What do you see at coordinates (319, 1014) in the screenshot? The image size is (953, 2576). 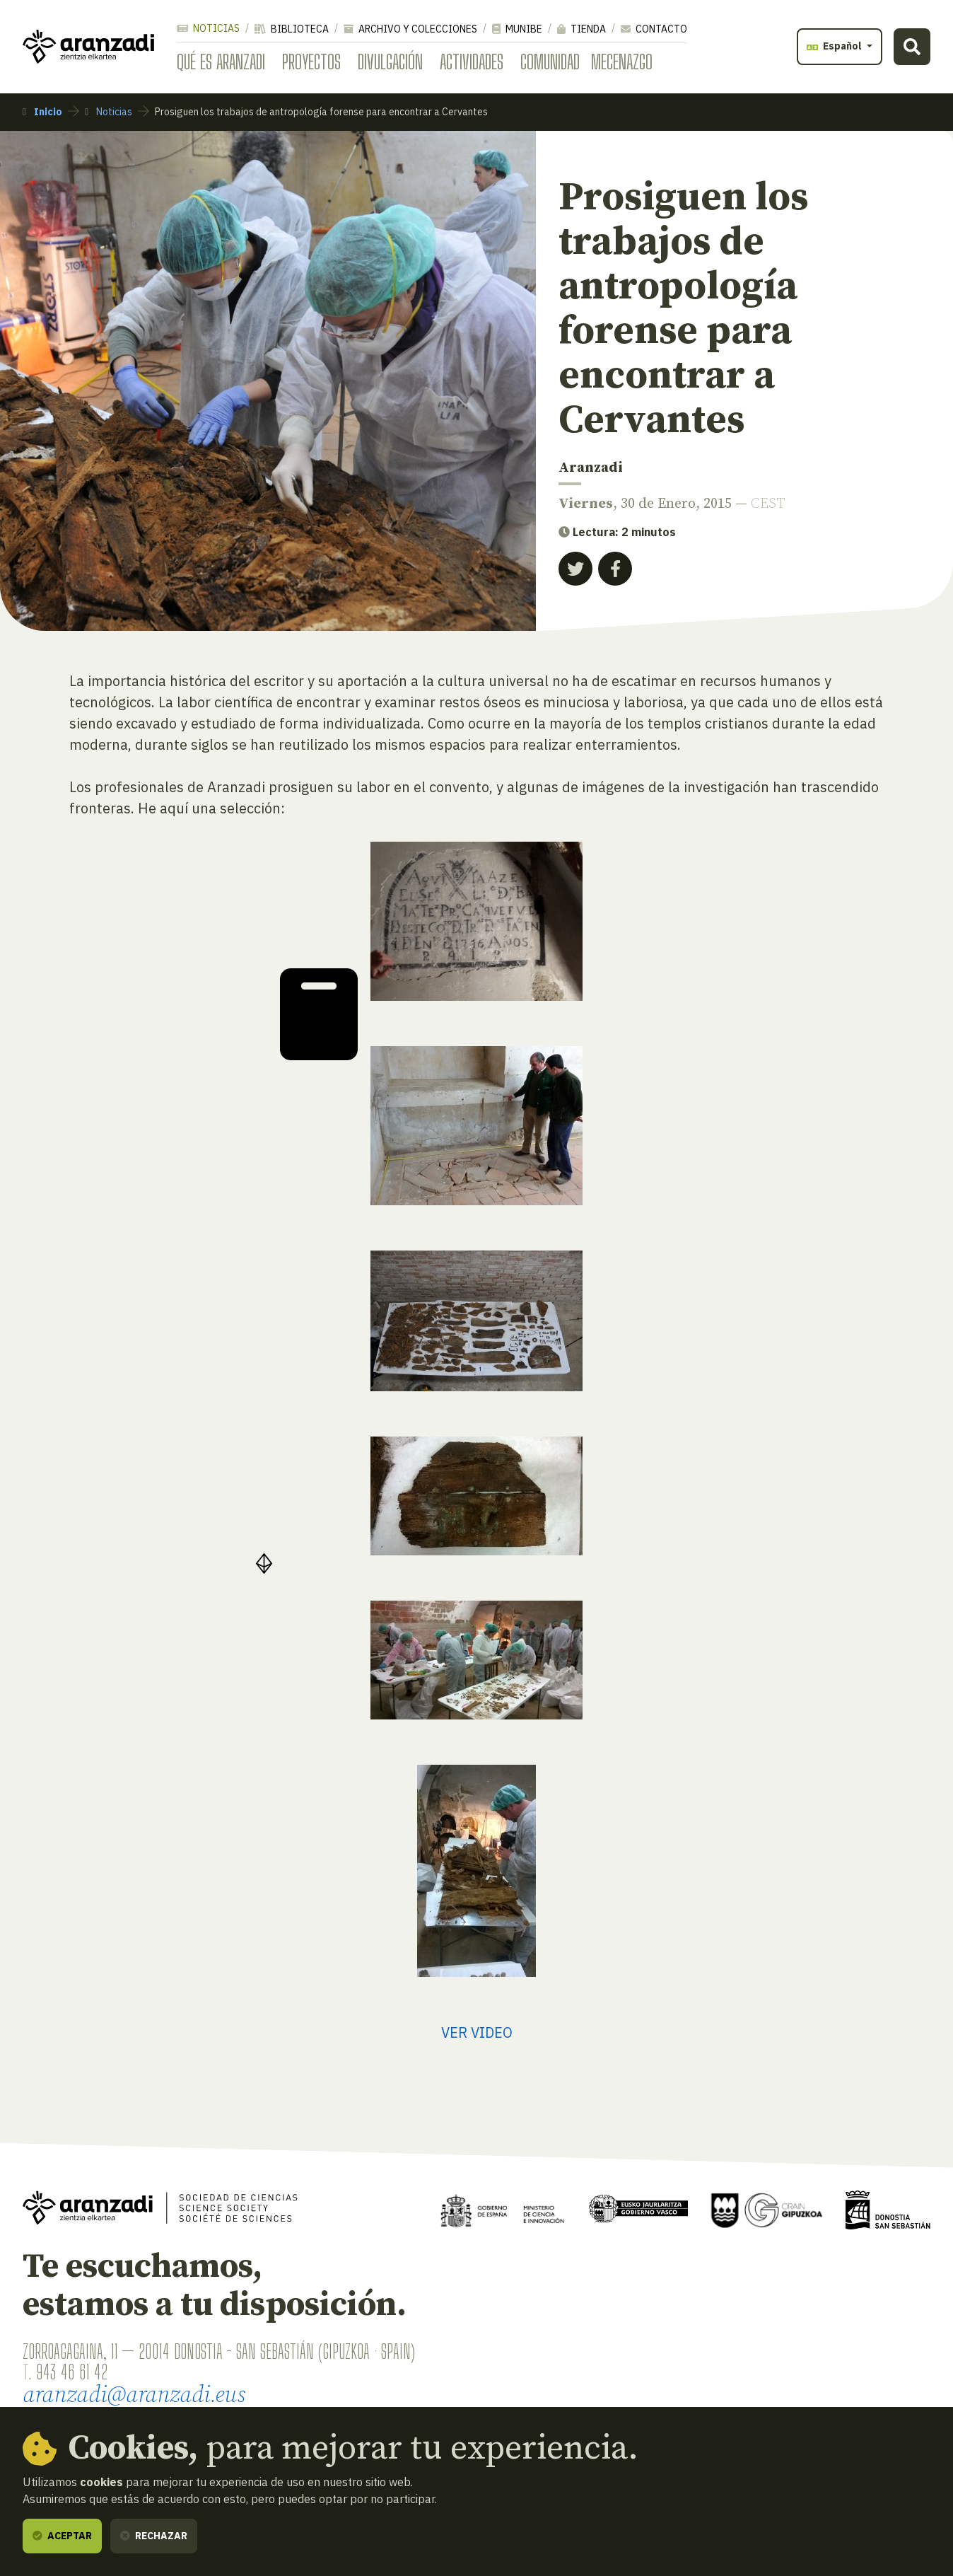 I see `tablet device with speaker` at bounding box center [319, 1014].